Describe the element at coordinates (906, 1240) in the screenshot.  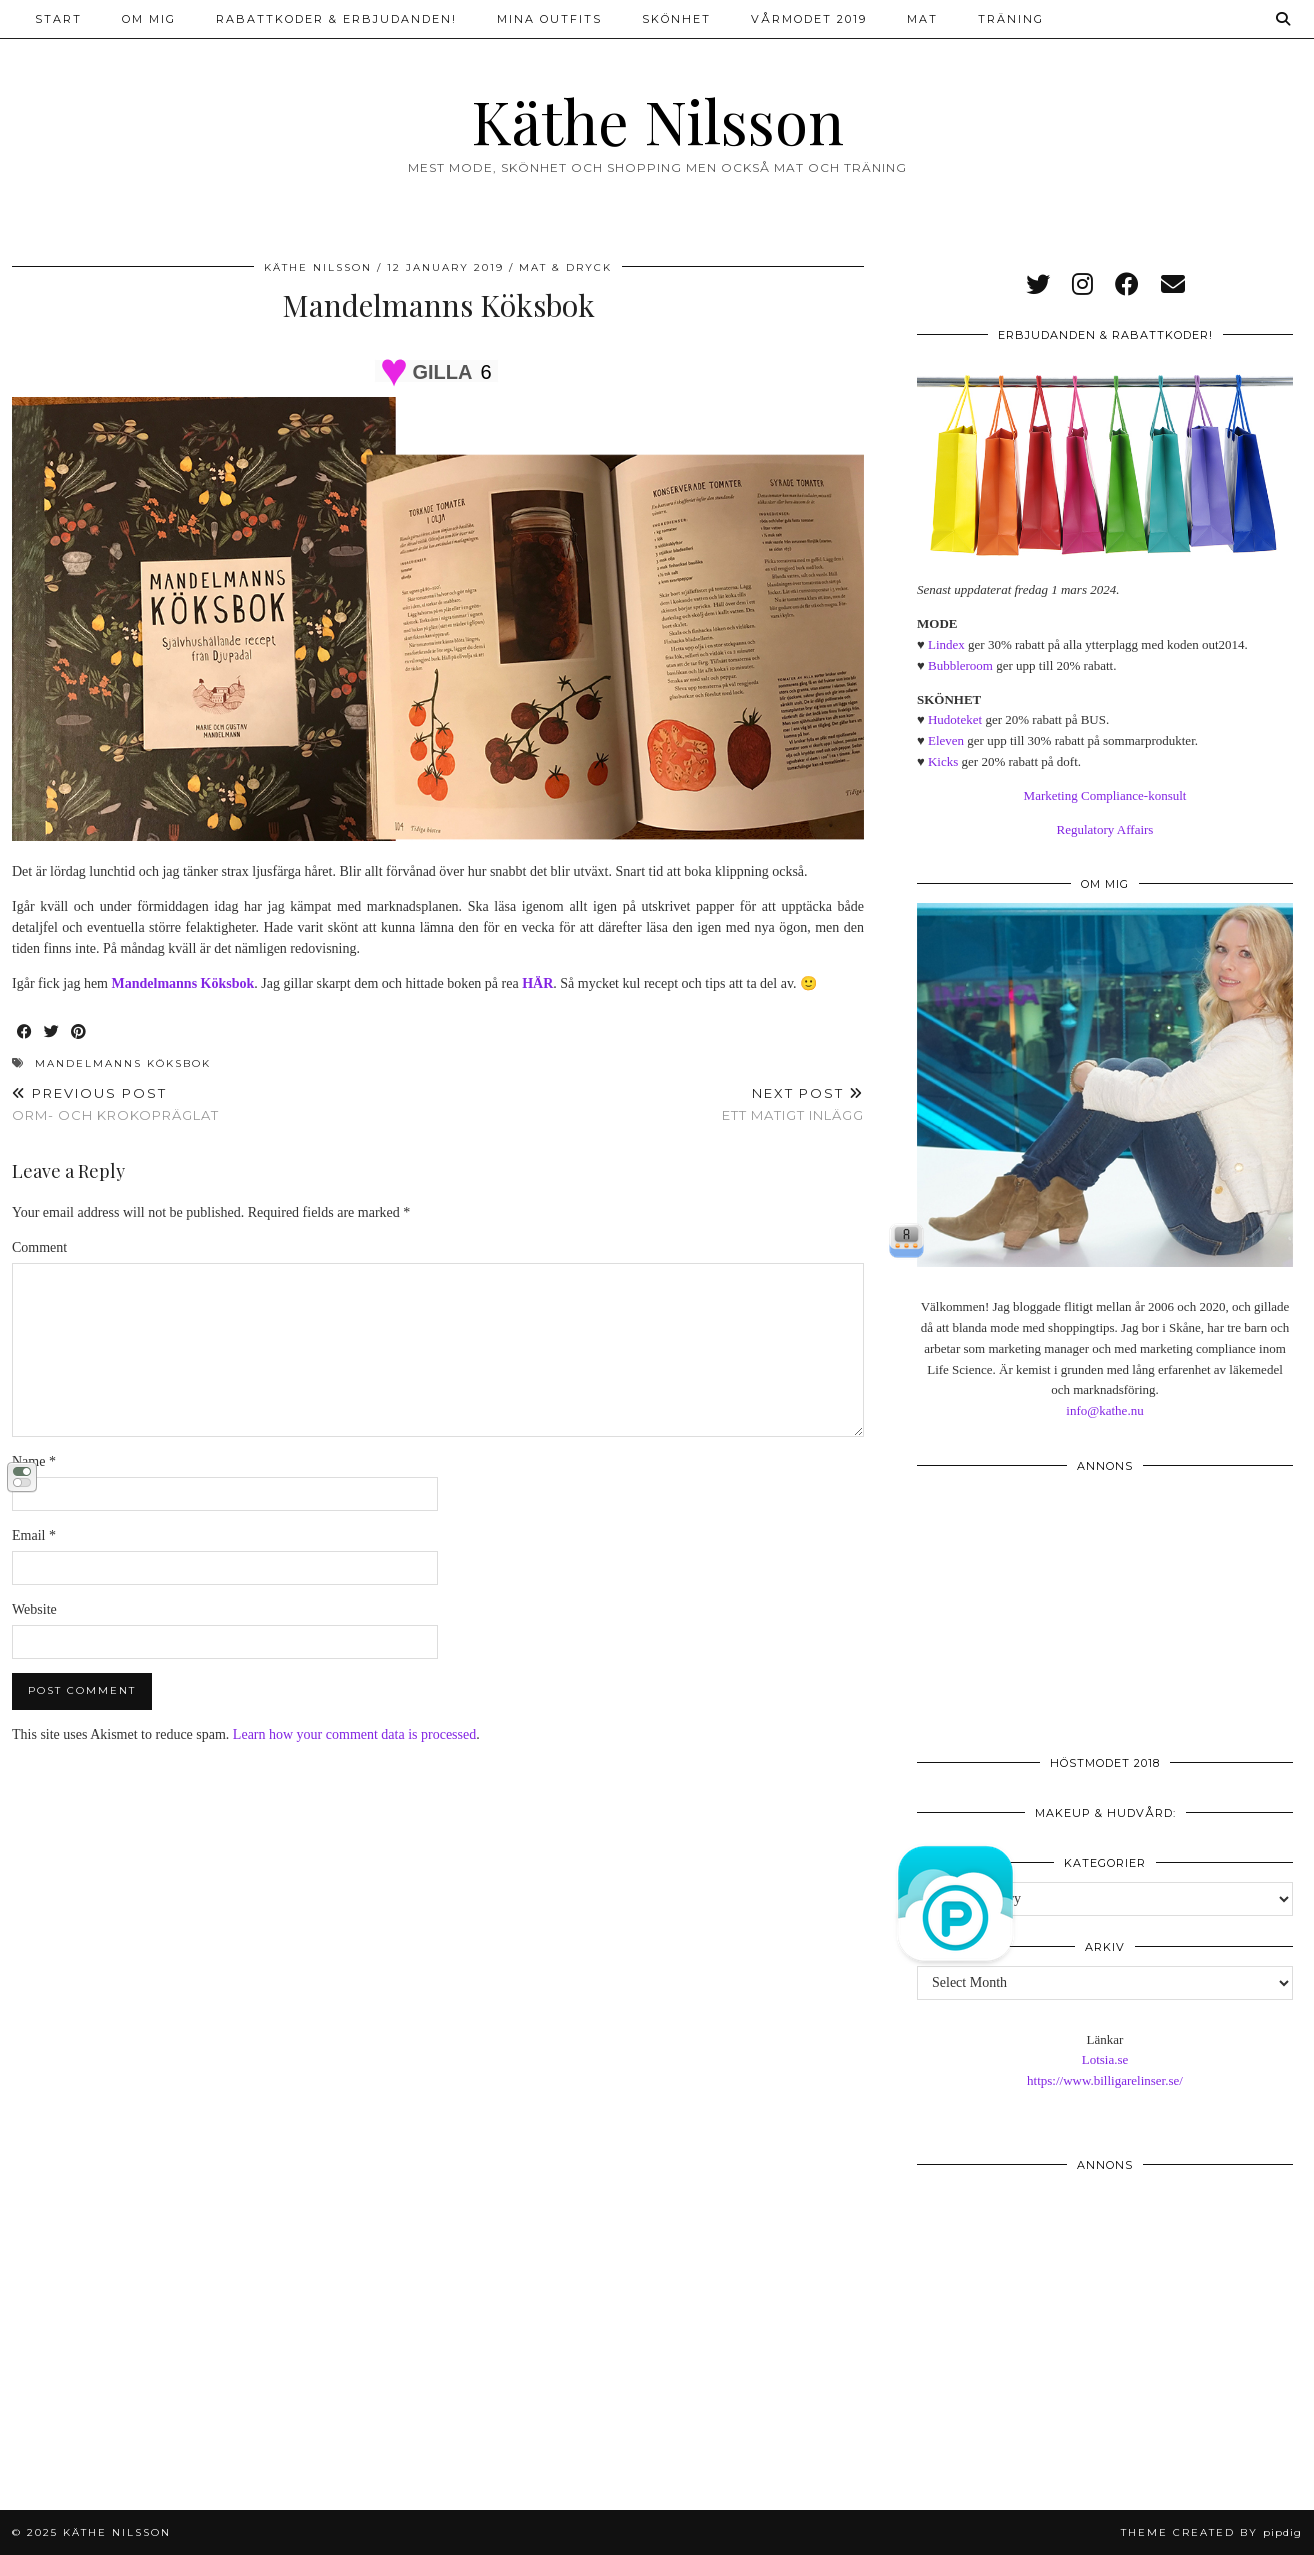
I see `open chromatic app for guitar tuning` at that location.